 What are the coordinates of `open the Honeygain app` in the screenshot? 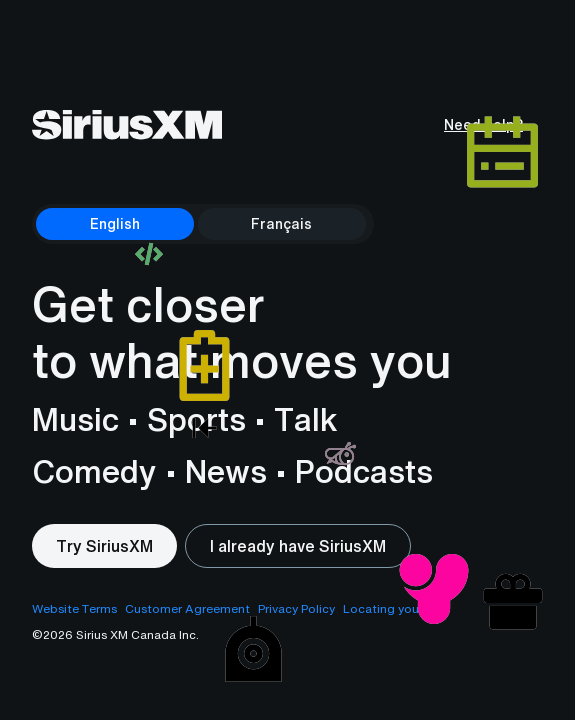 It's located at (340, 453).